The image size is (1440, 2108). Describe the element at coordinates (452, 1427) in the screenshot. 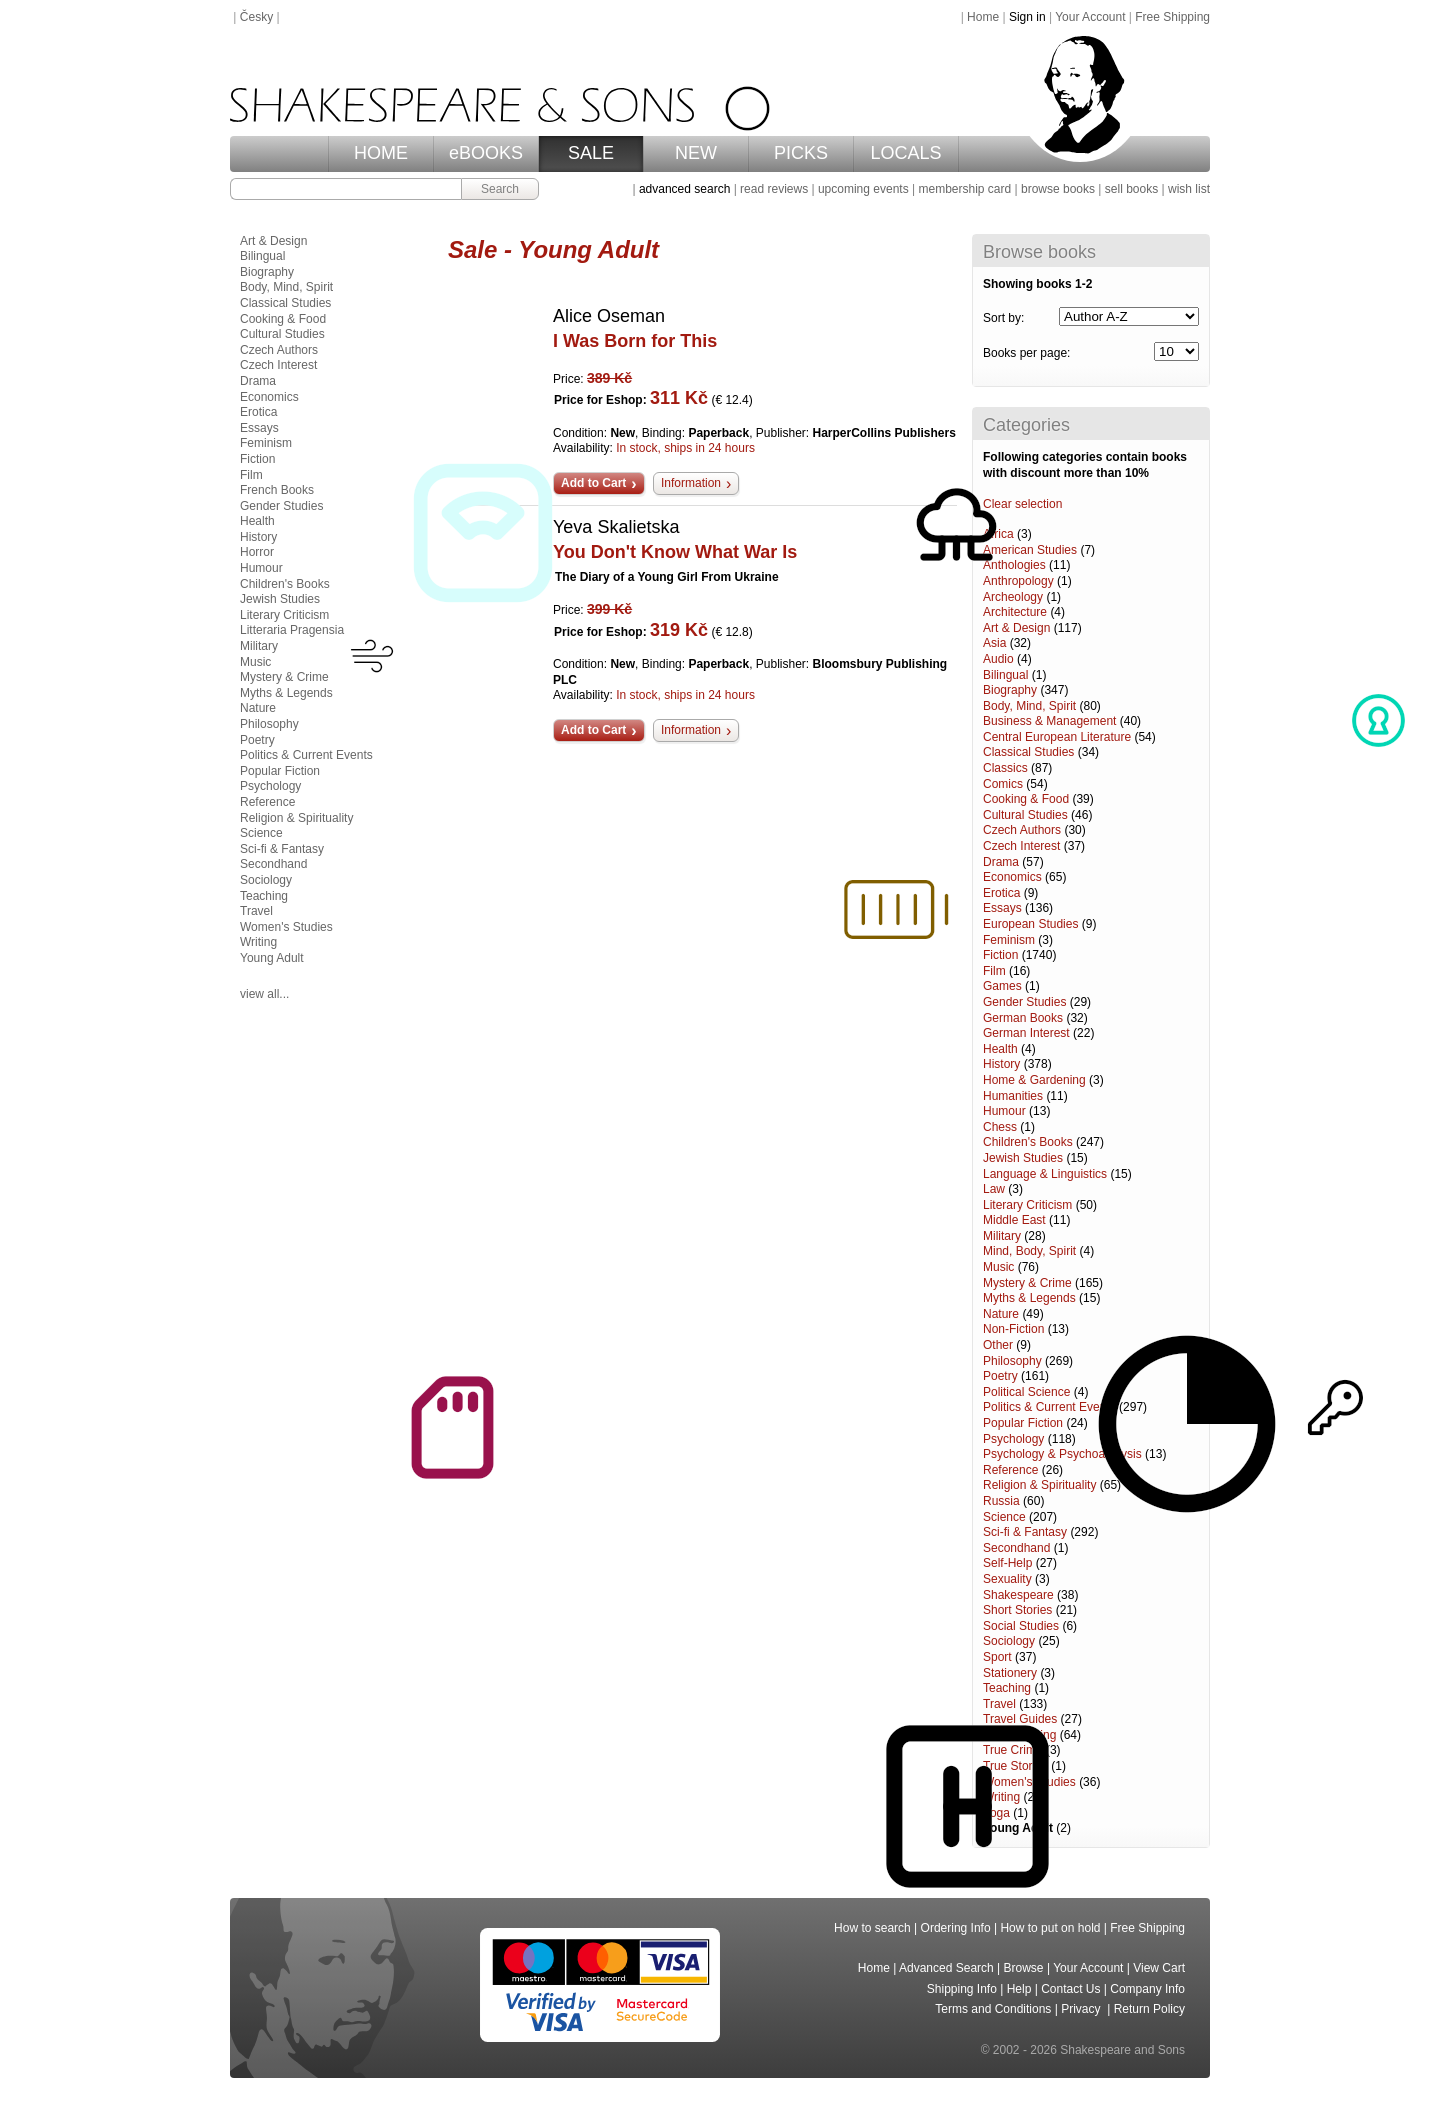

I see `access sd card storage` at that location.